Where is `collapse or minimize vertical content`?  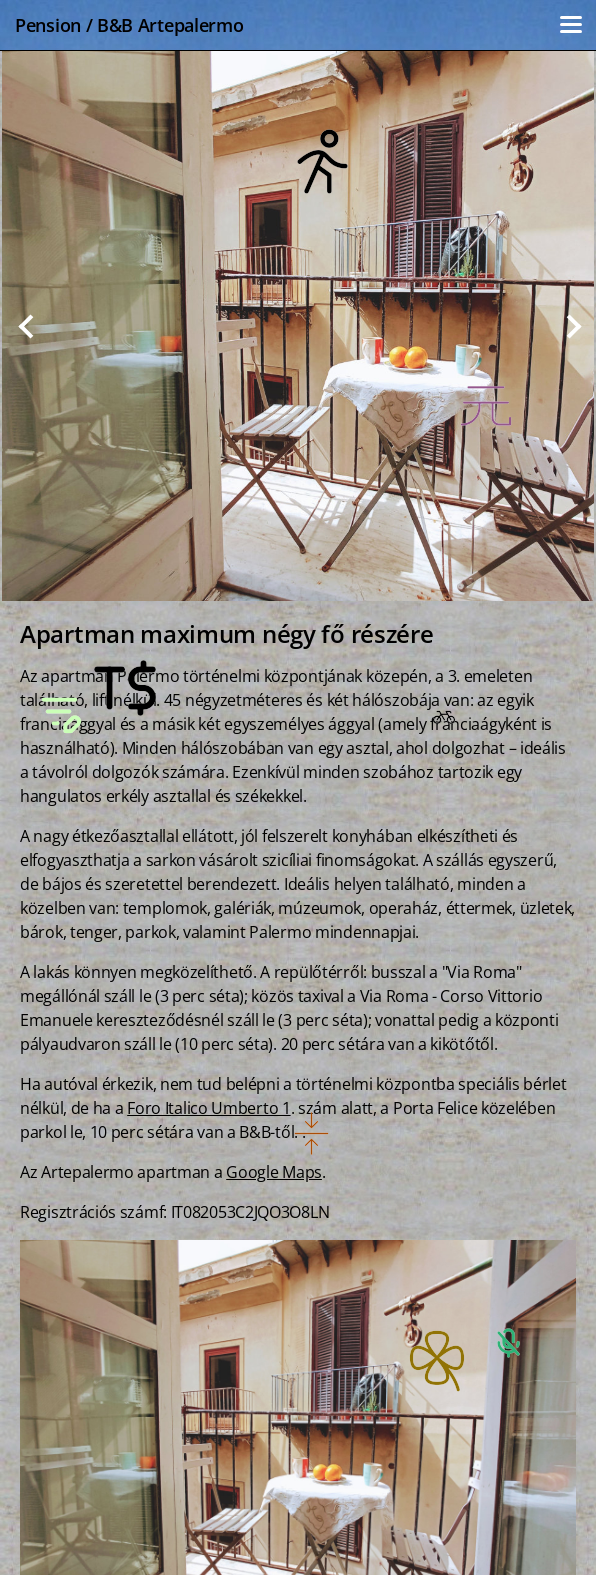
collapse or minimize vertical content is located at coordinates (311, 1133).